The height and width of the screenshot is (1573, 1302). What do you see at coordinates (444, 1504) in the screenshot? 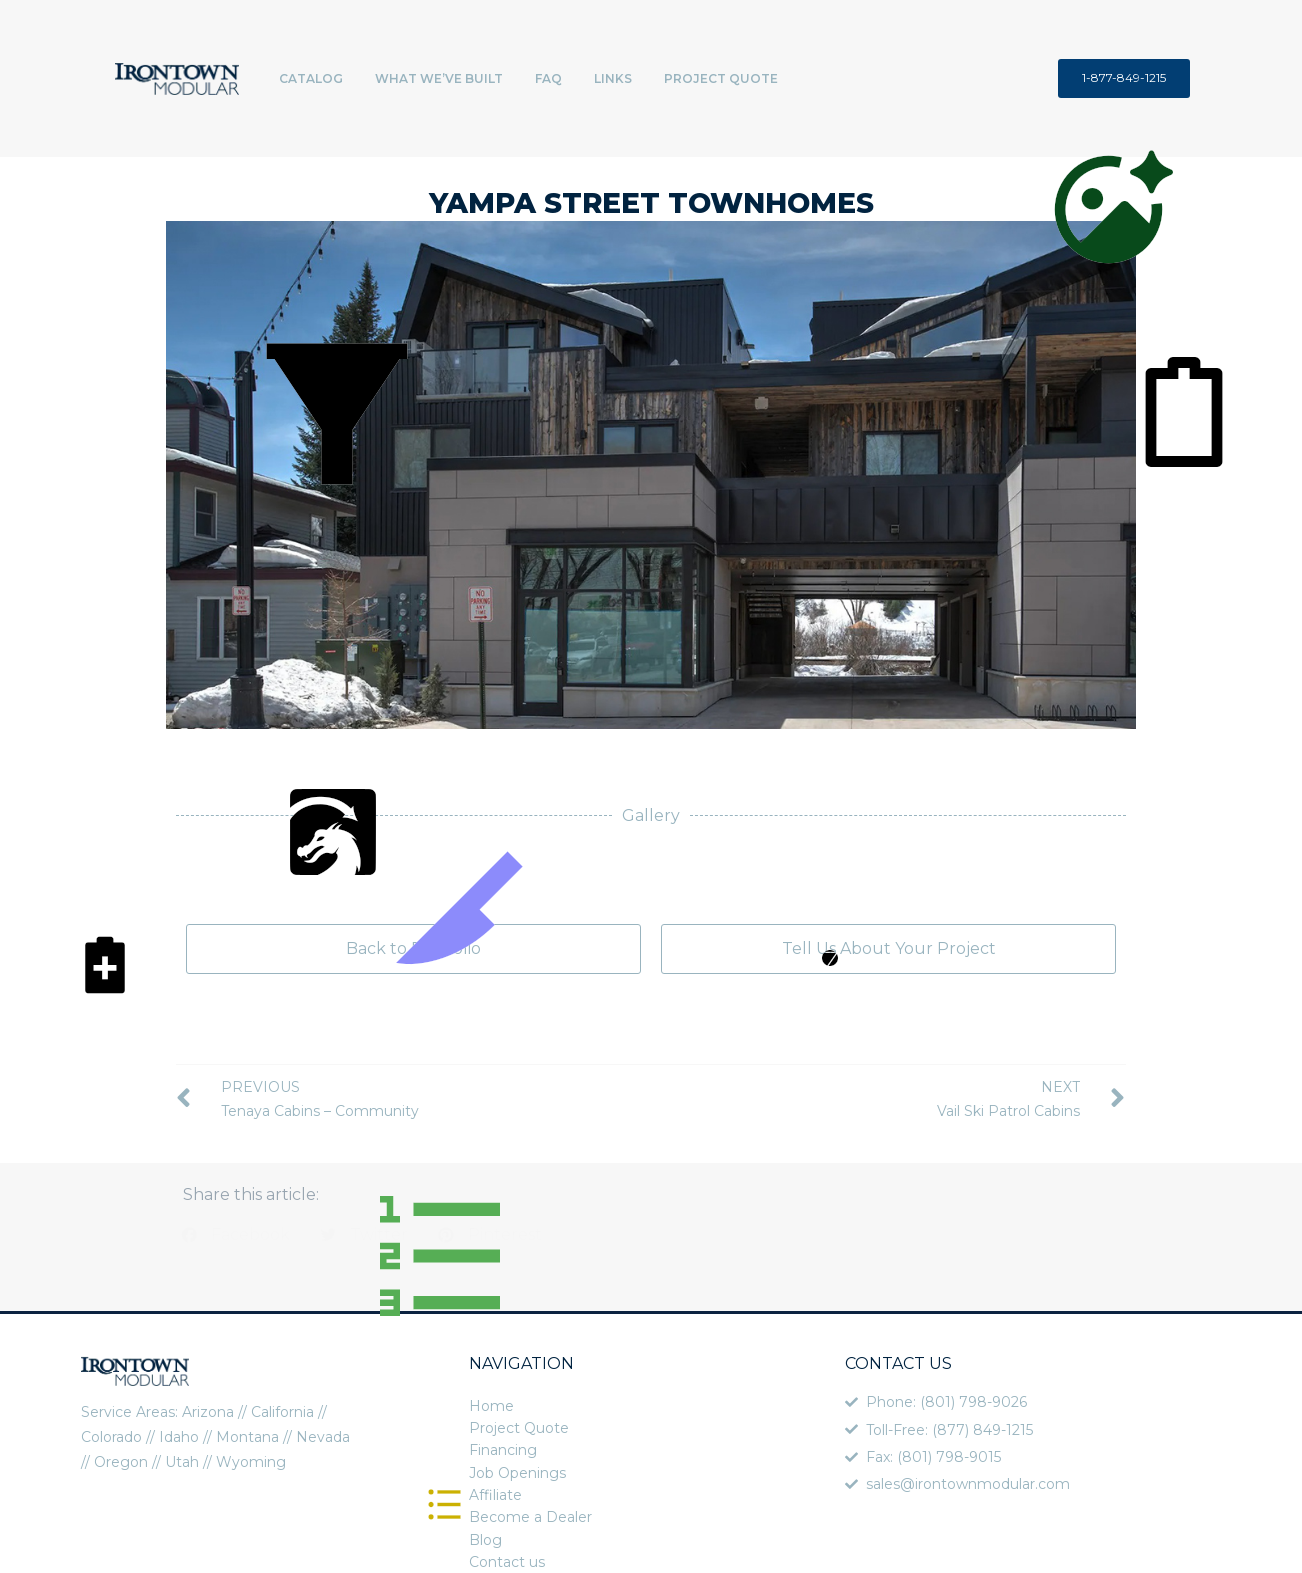
I see `view items as a bulleted list` at bounding box center [444, 1504].